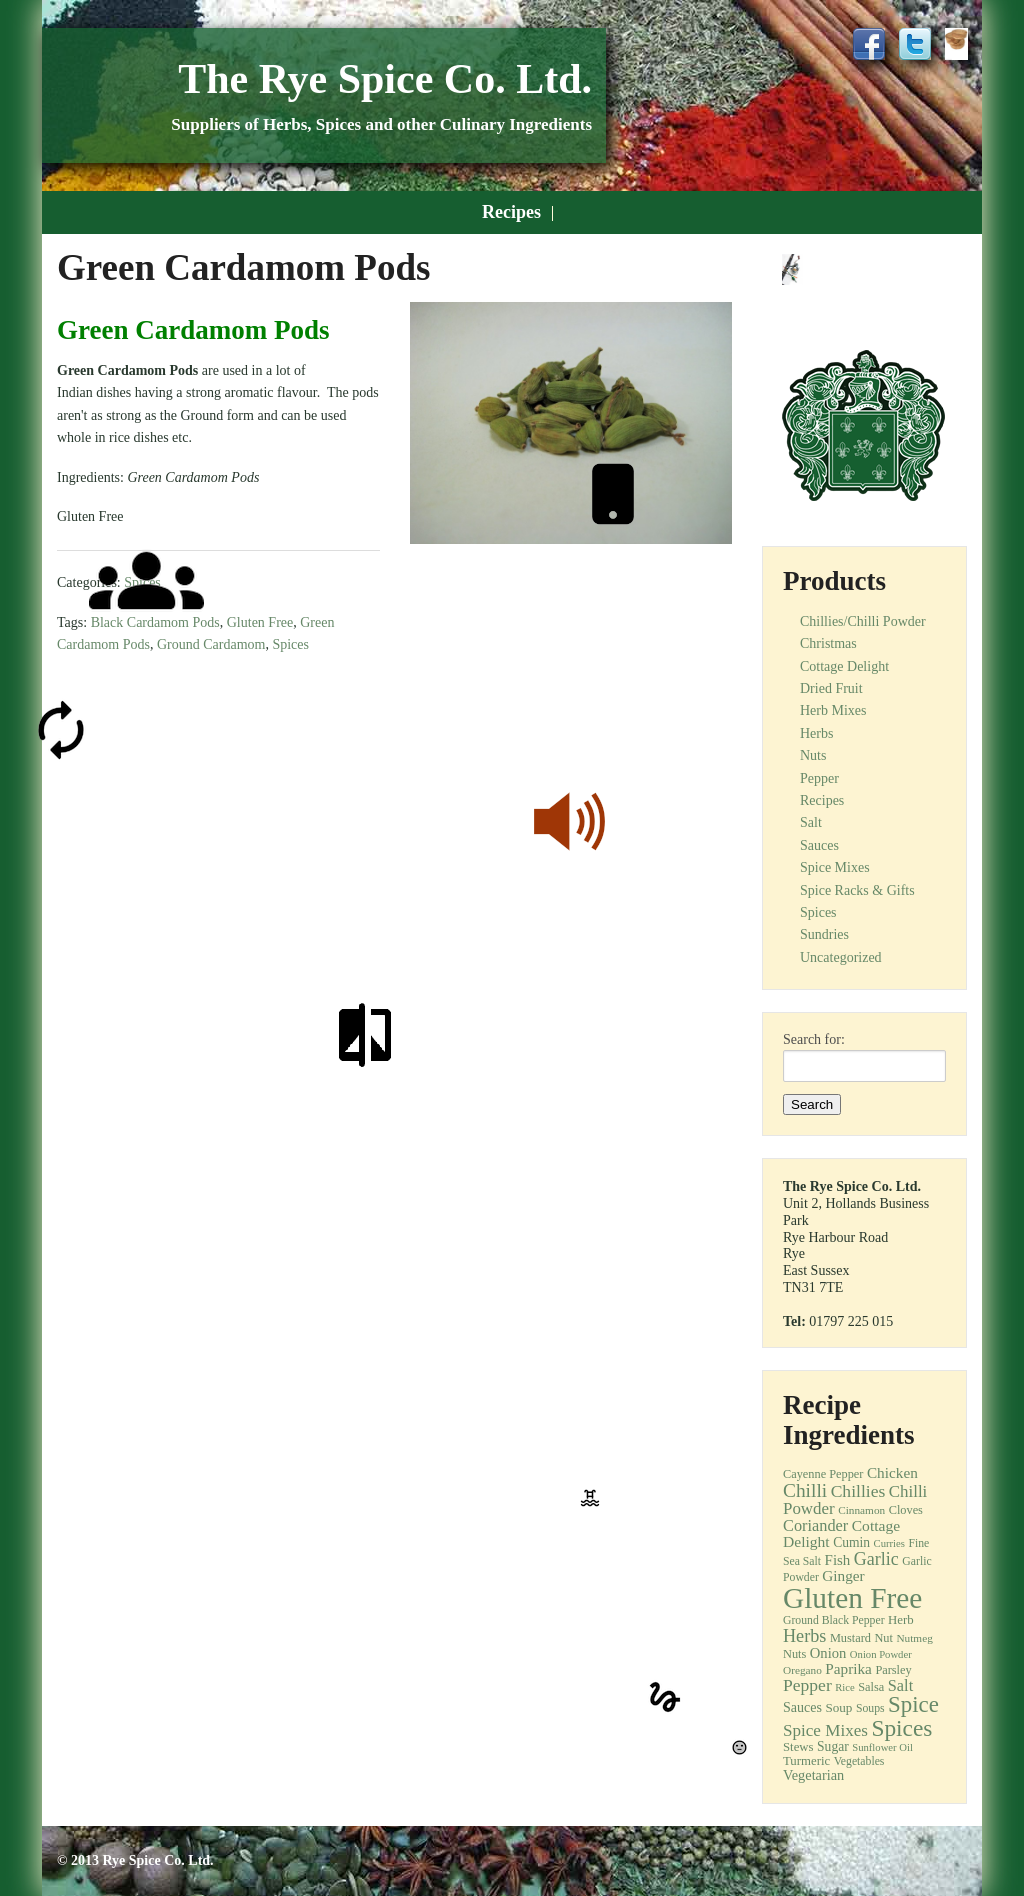 The width and height of the screenshot is (1024, 1896). What do you see at coordinates (365, 1035) in the screenshot?
I see `compare two images side by side` at bounding box center [365, 1035].